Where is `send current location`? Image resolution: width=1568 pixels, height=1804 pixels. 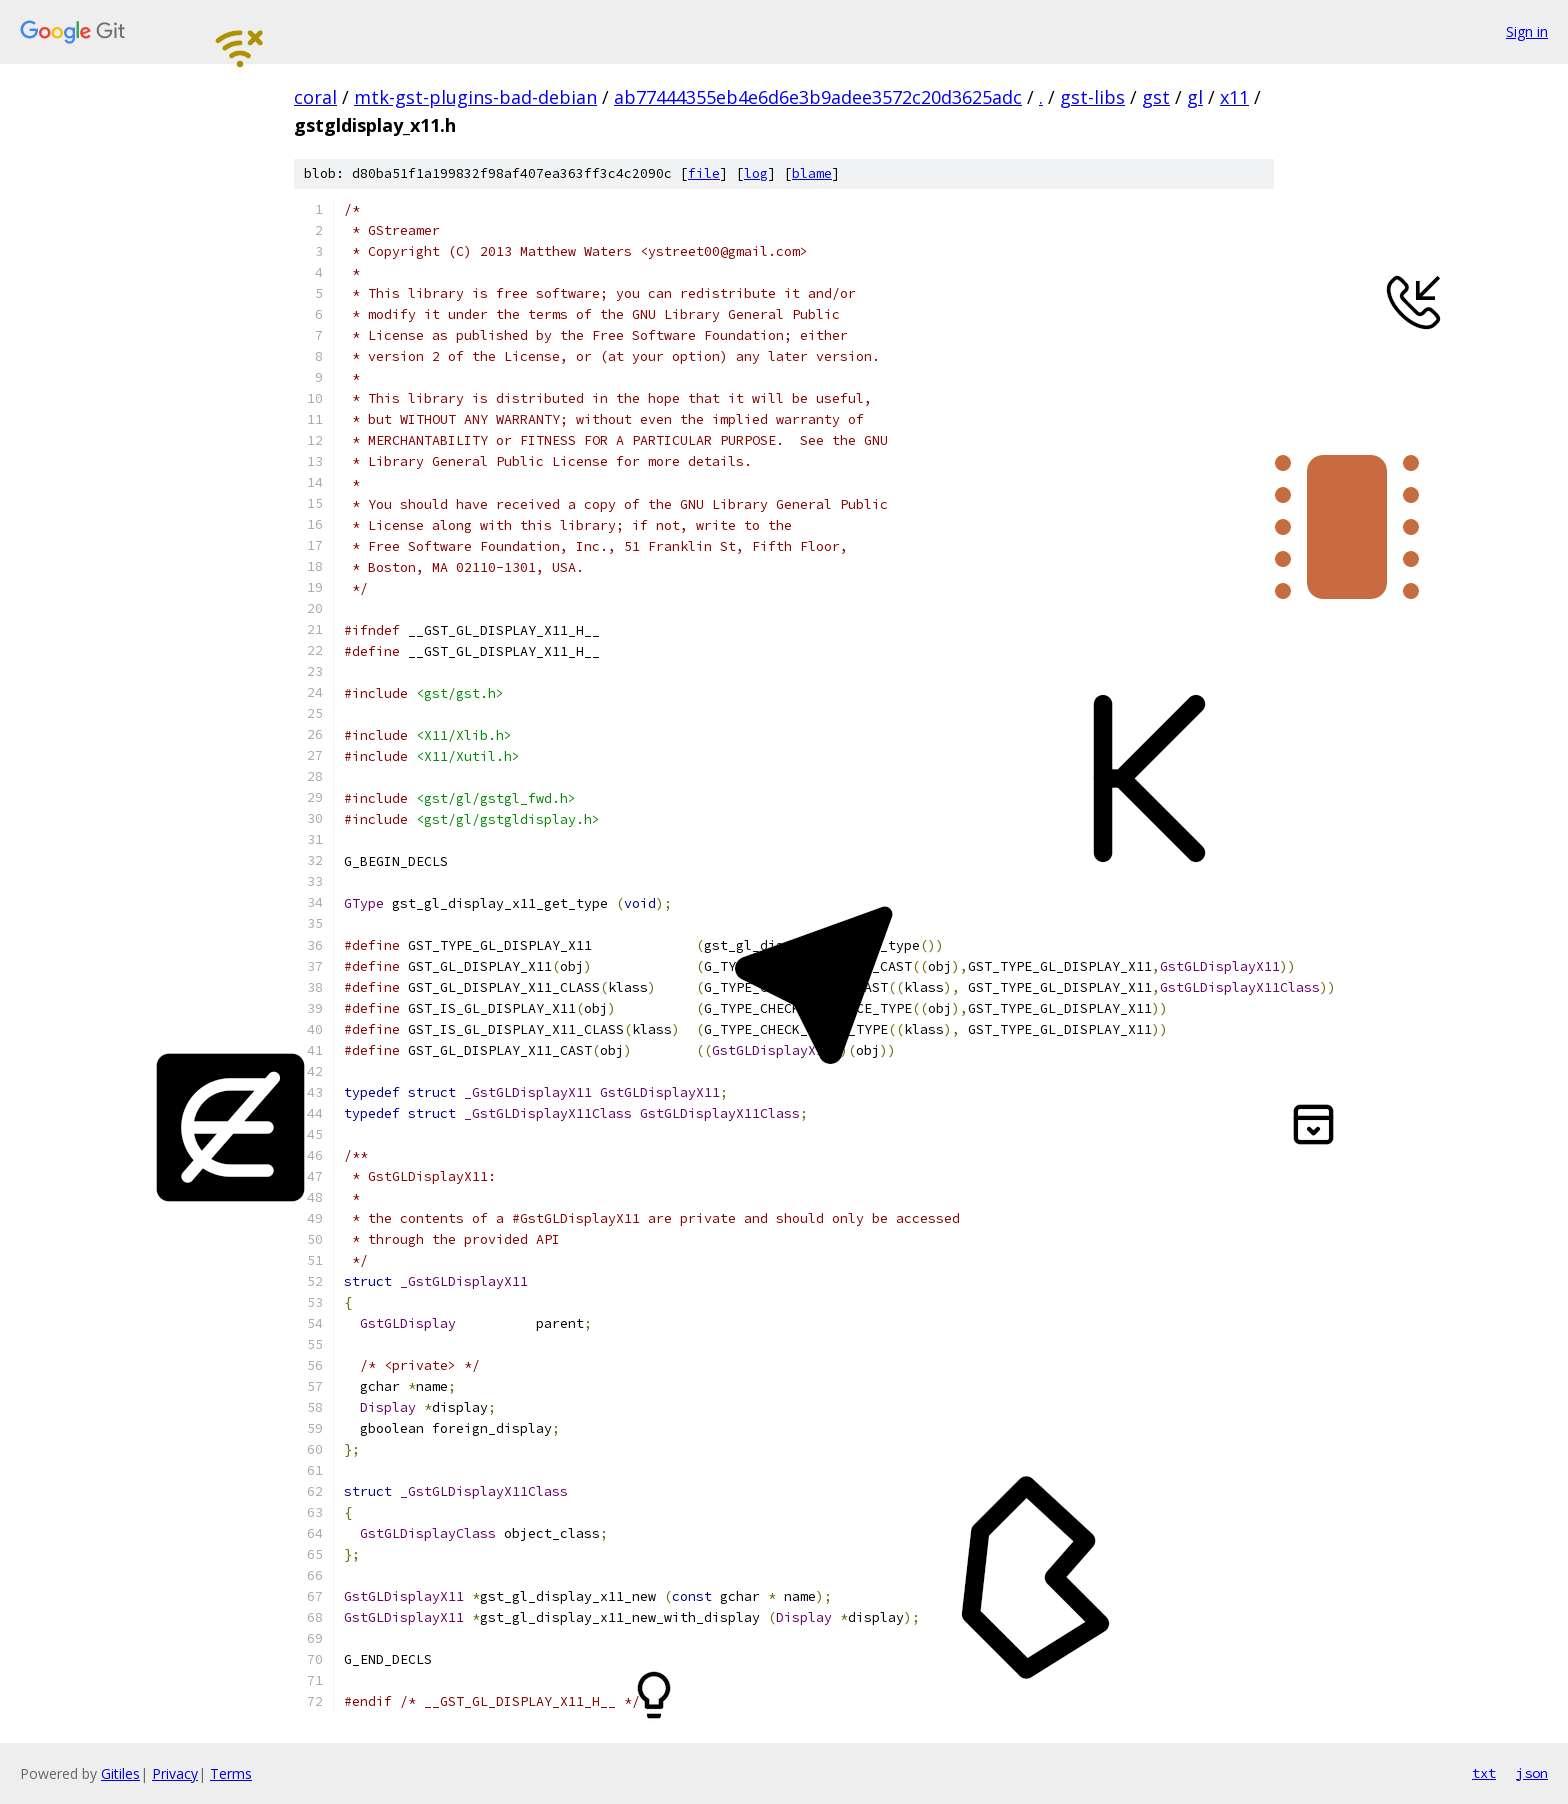 send current location is located at coordinates (815, 984).